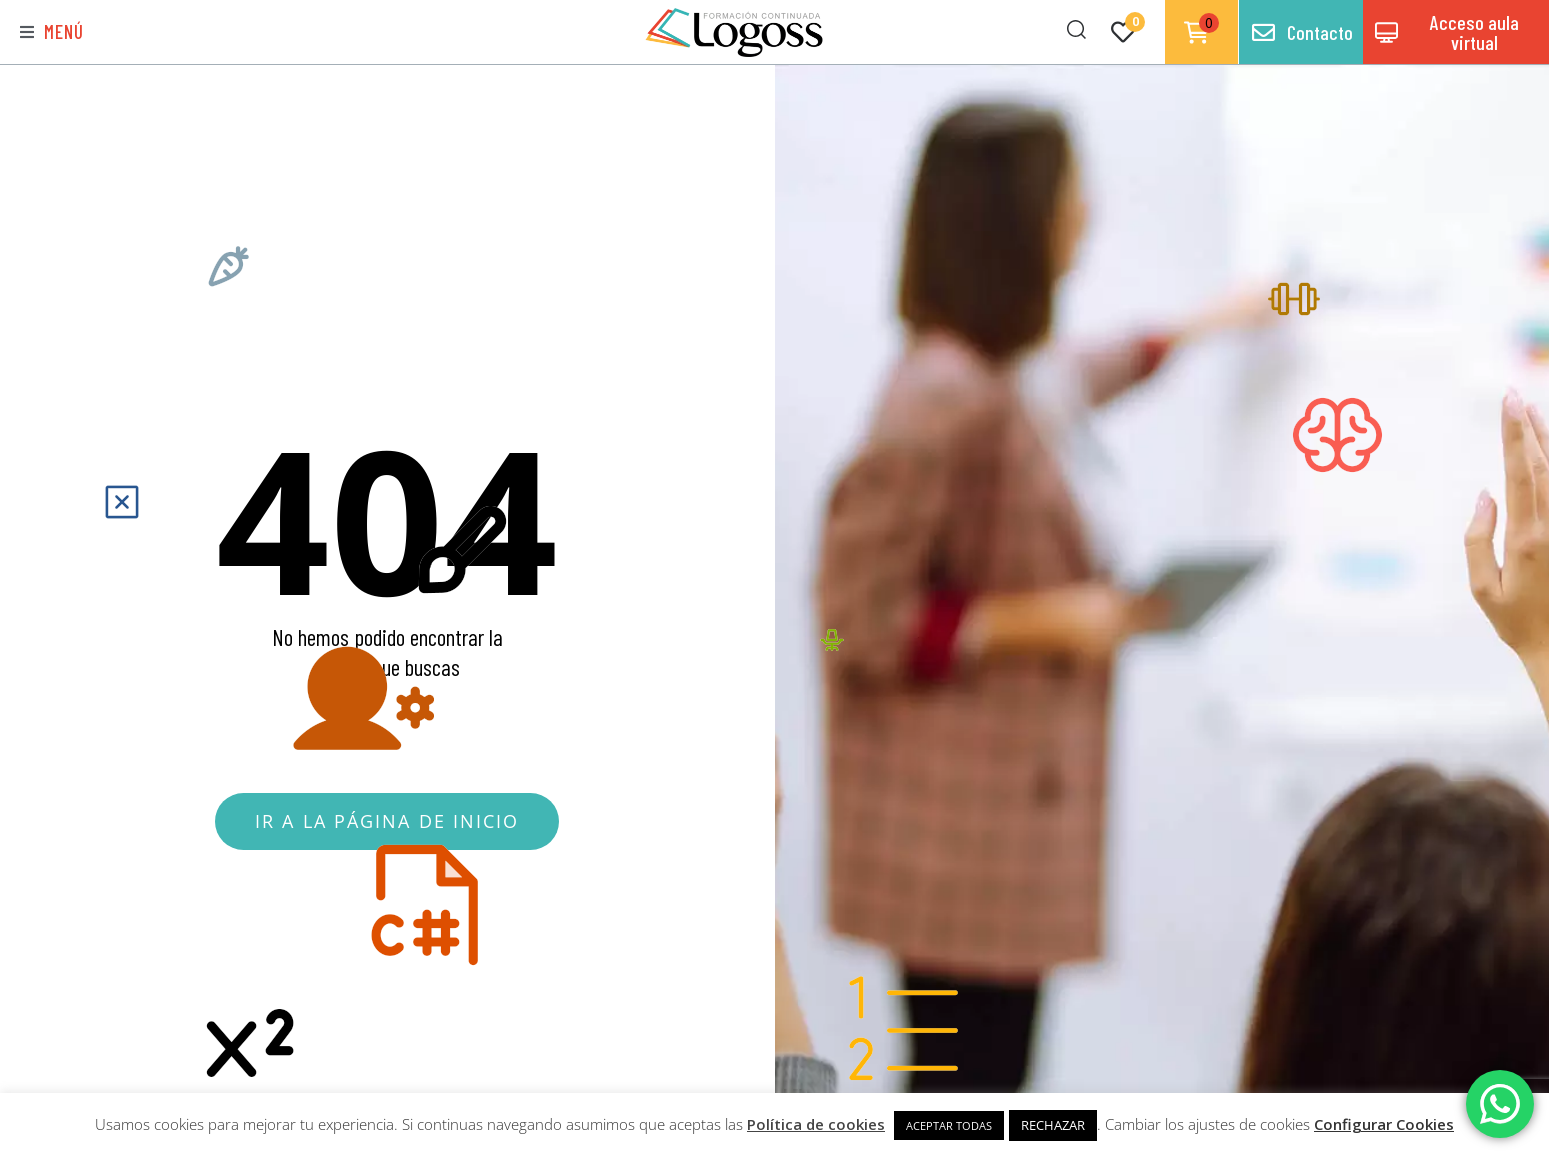  Describe the element at coordinates (462, 549) in the screenshot. I see `access drawing or painting tools` at that location.